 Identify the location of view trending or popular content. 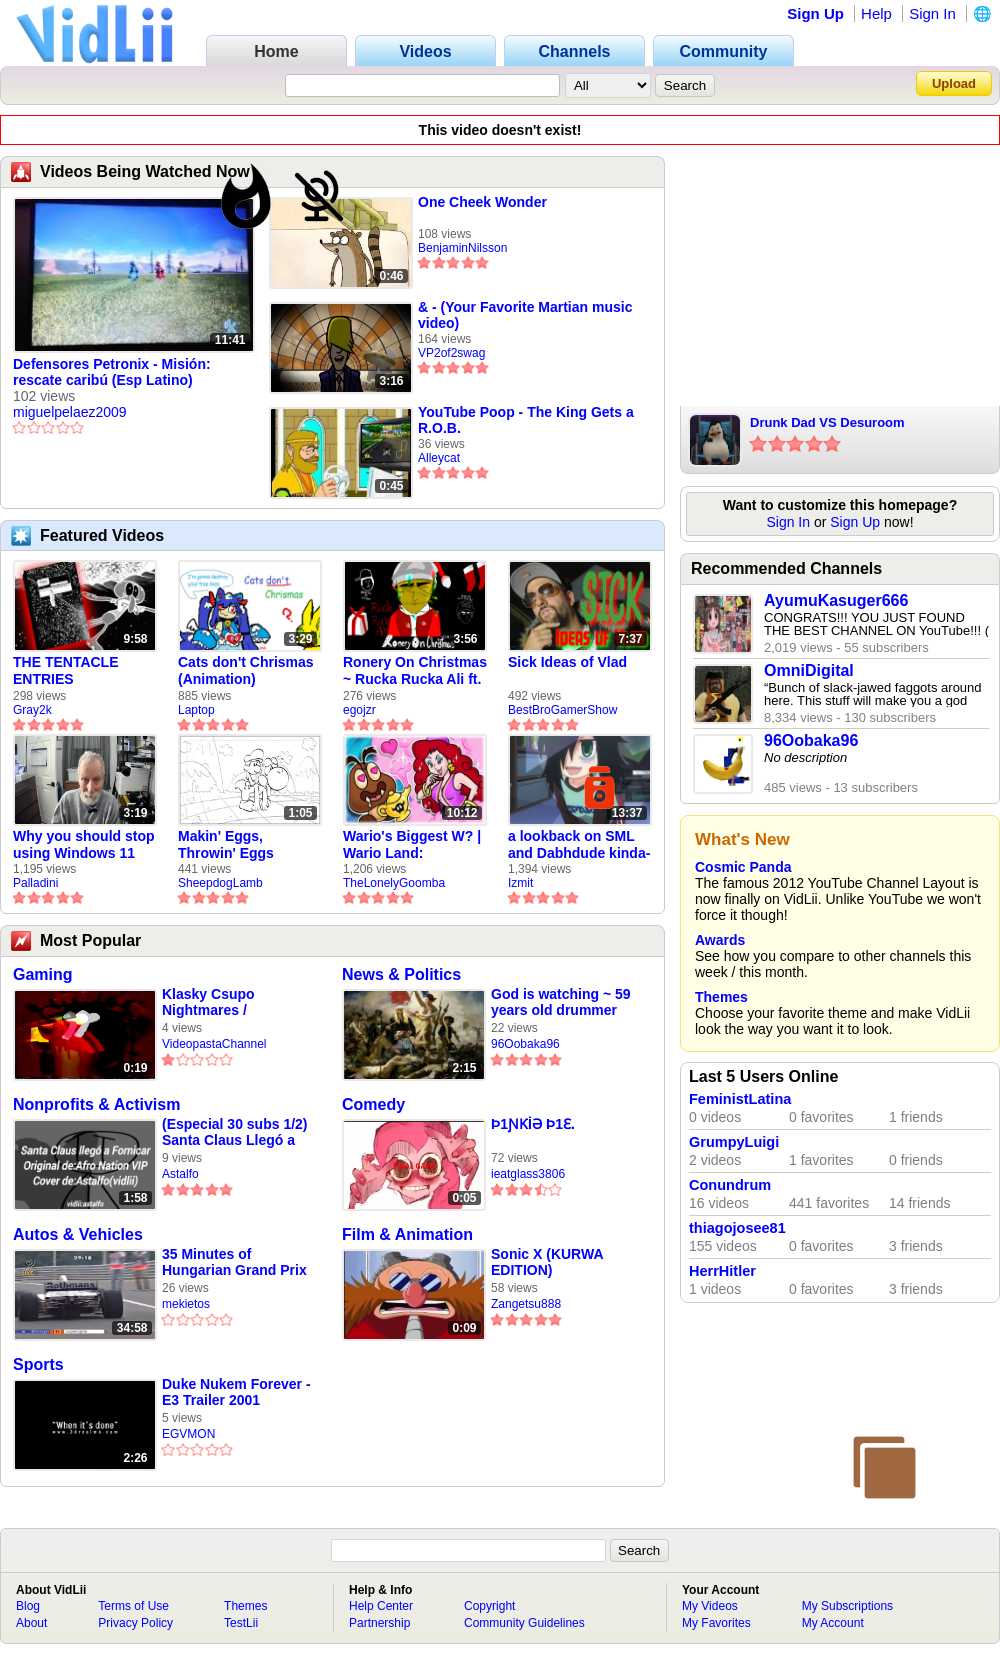
(246, 198).